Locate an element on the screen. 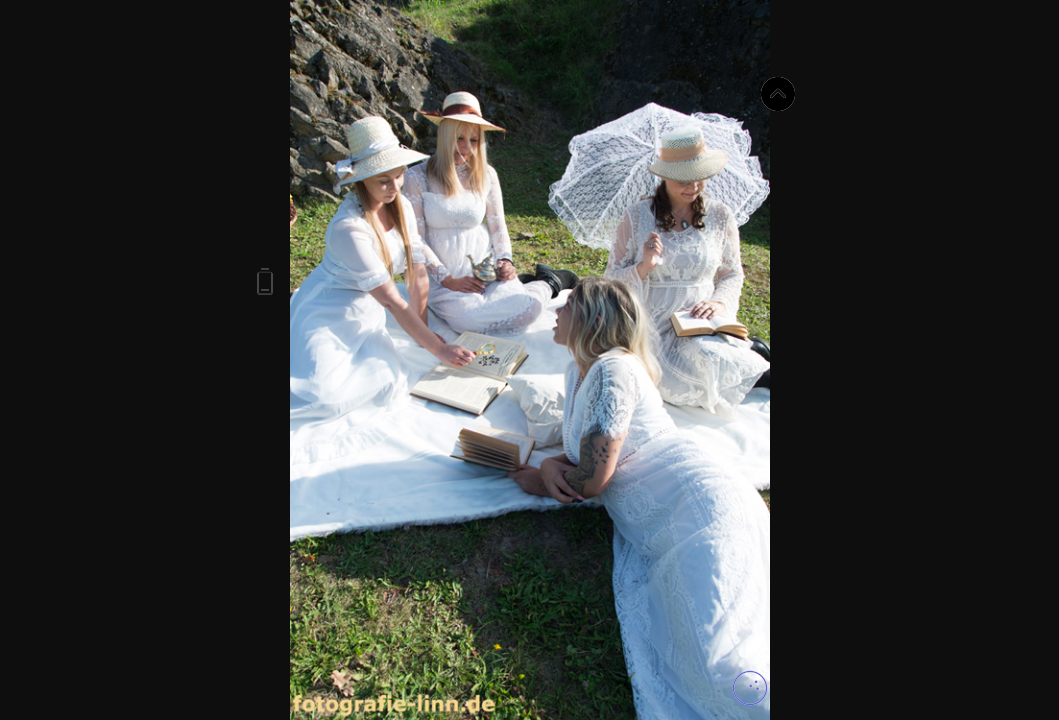 The image size is (1059, 720). indicates low battery status is located at coordinates (265, 282).